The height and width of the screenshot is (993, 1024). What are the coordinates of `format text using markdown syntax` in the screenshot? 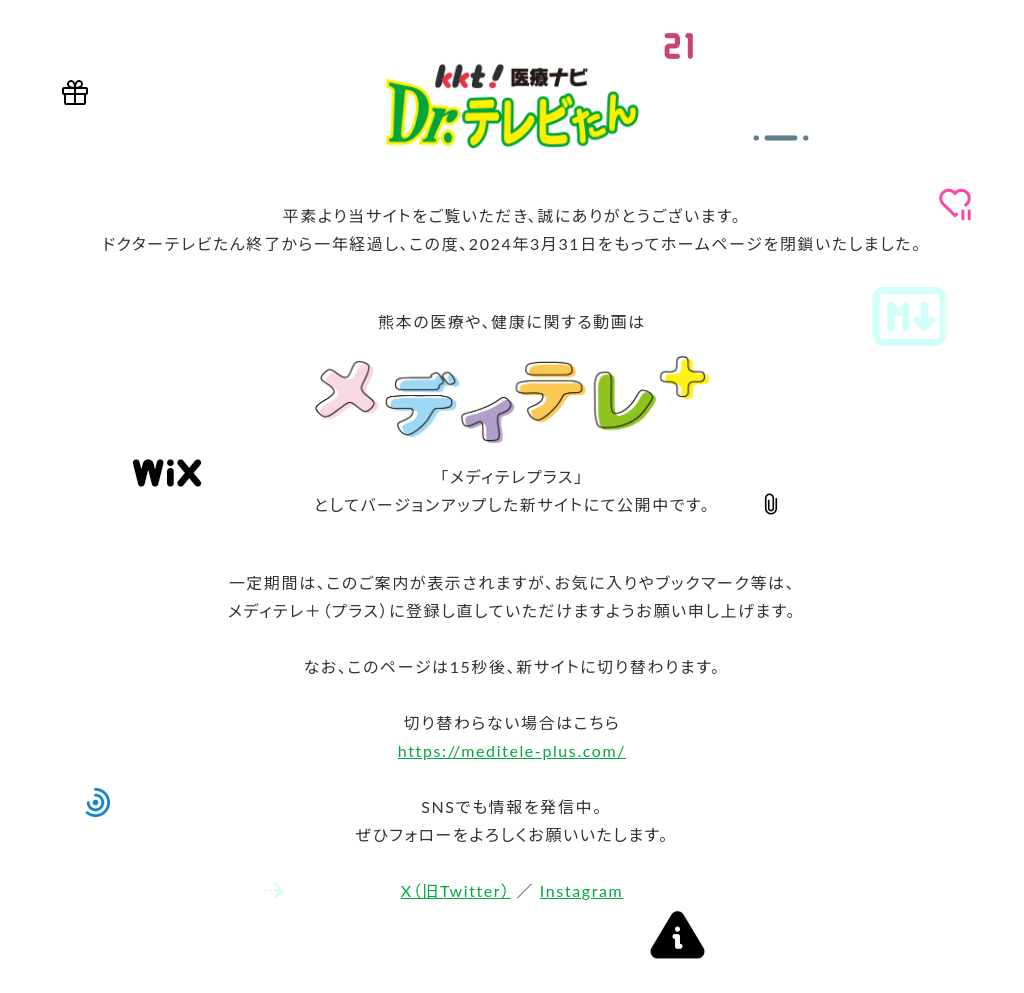 It's located at (909, 316).